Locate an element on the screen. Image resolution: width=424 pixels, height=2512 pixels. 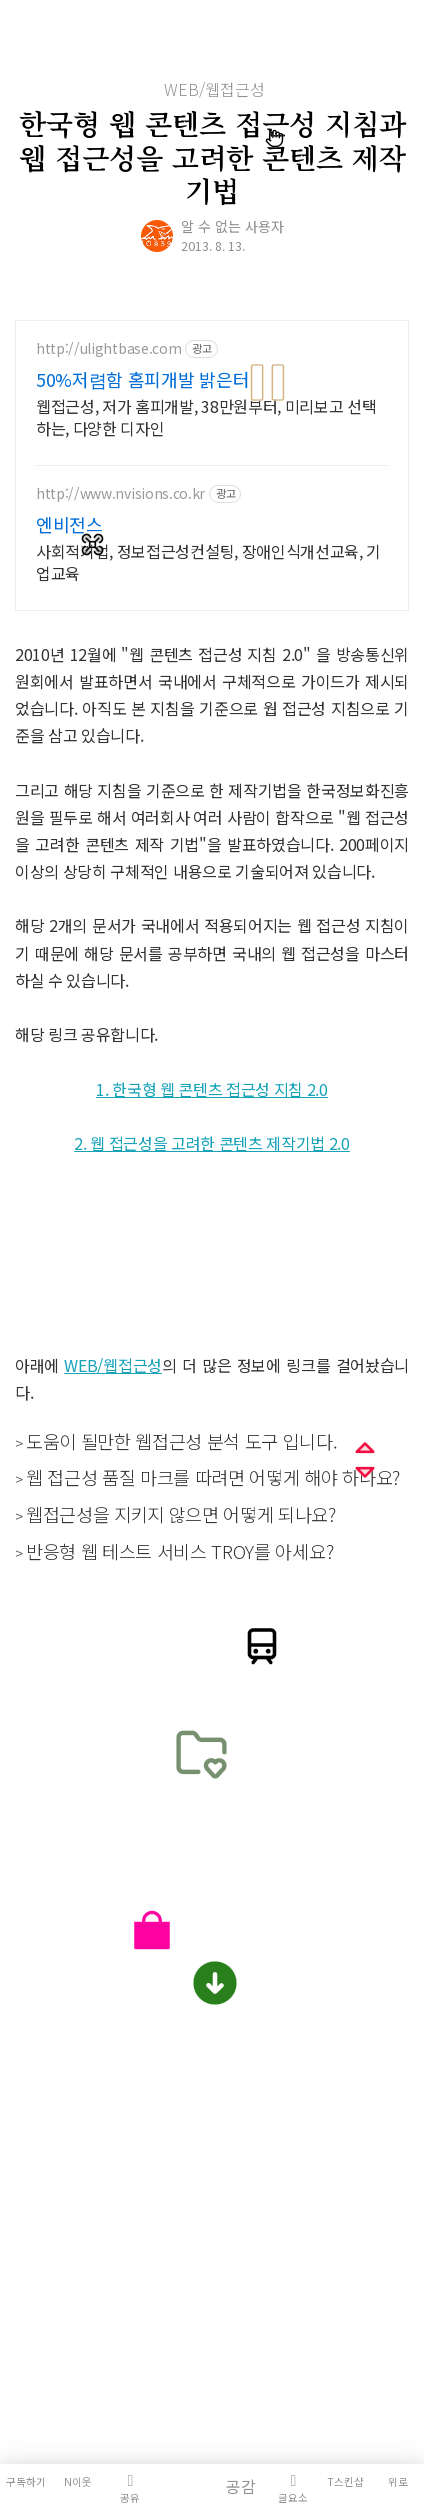
download a file or content is located at coordinates (215, 1983).